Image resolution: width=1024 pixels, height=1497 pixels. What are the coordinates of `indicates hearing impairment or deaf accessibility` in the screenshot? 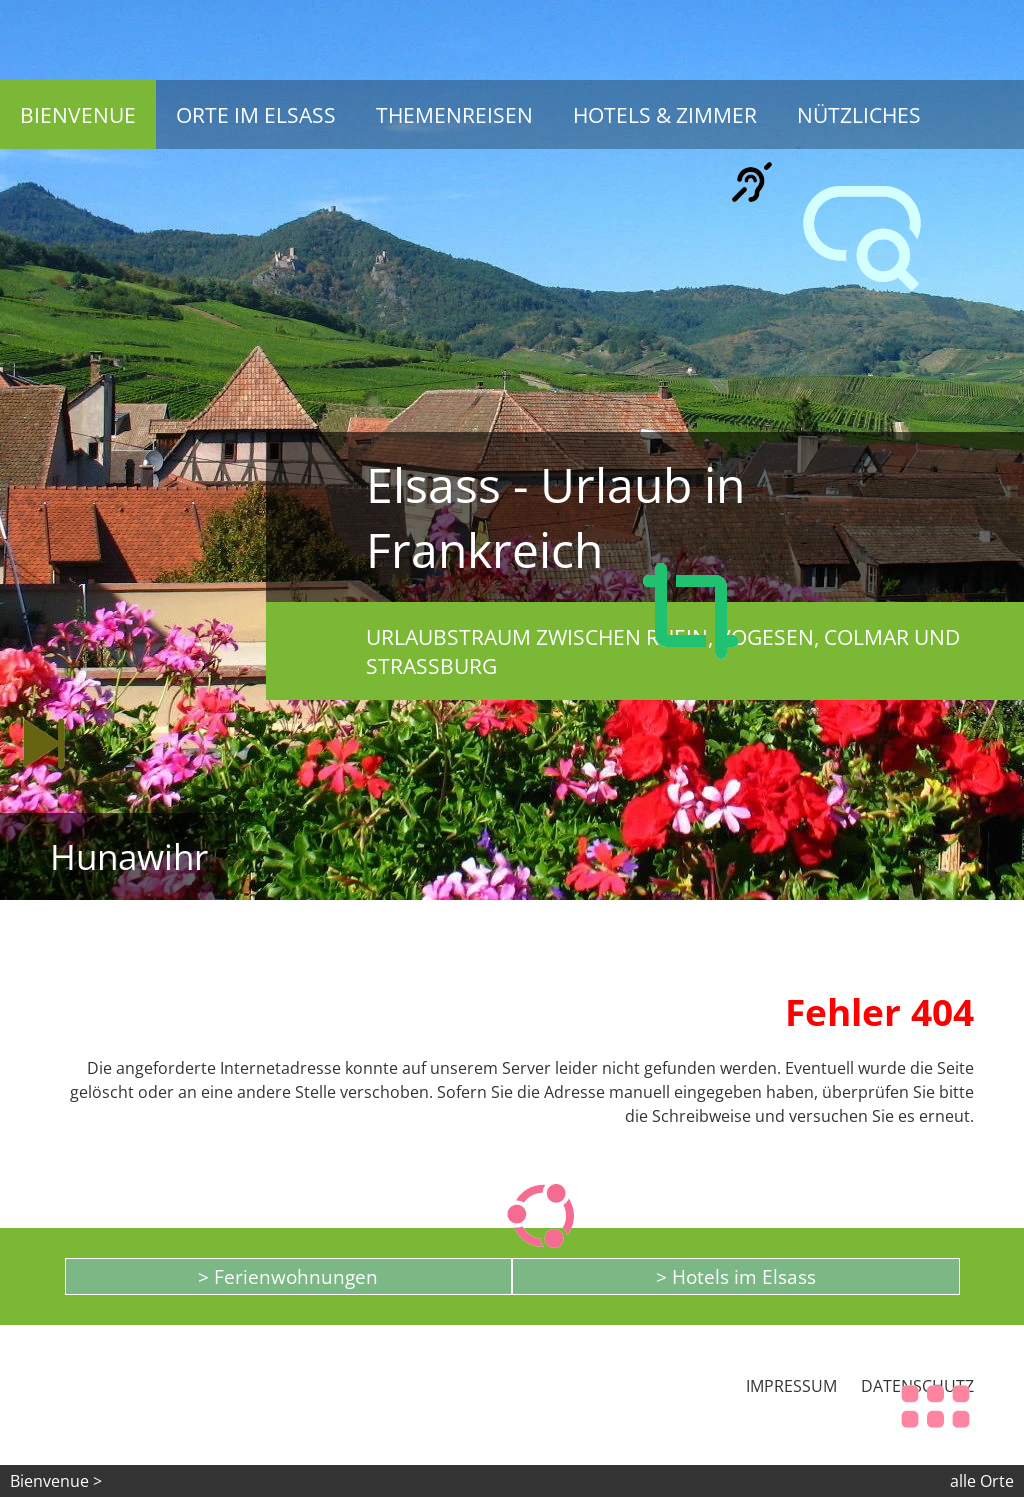 It's located at (752, 182).